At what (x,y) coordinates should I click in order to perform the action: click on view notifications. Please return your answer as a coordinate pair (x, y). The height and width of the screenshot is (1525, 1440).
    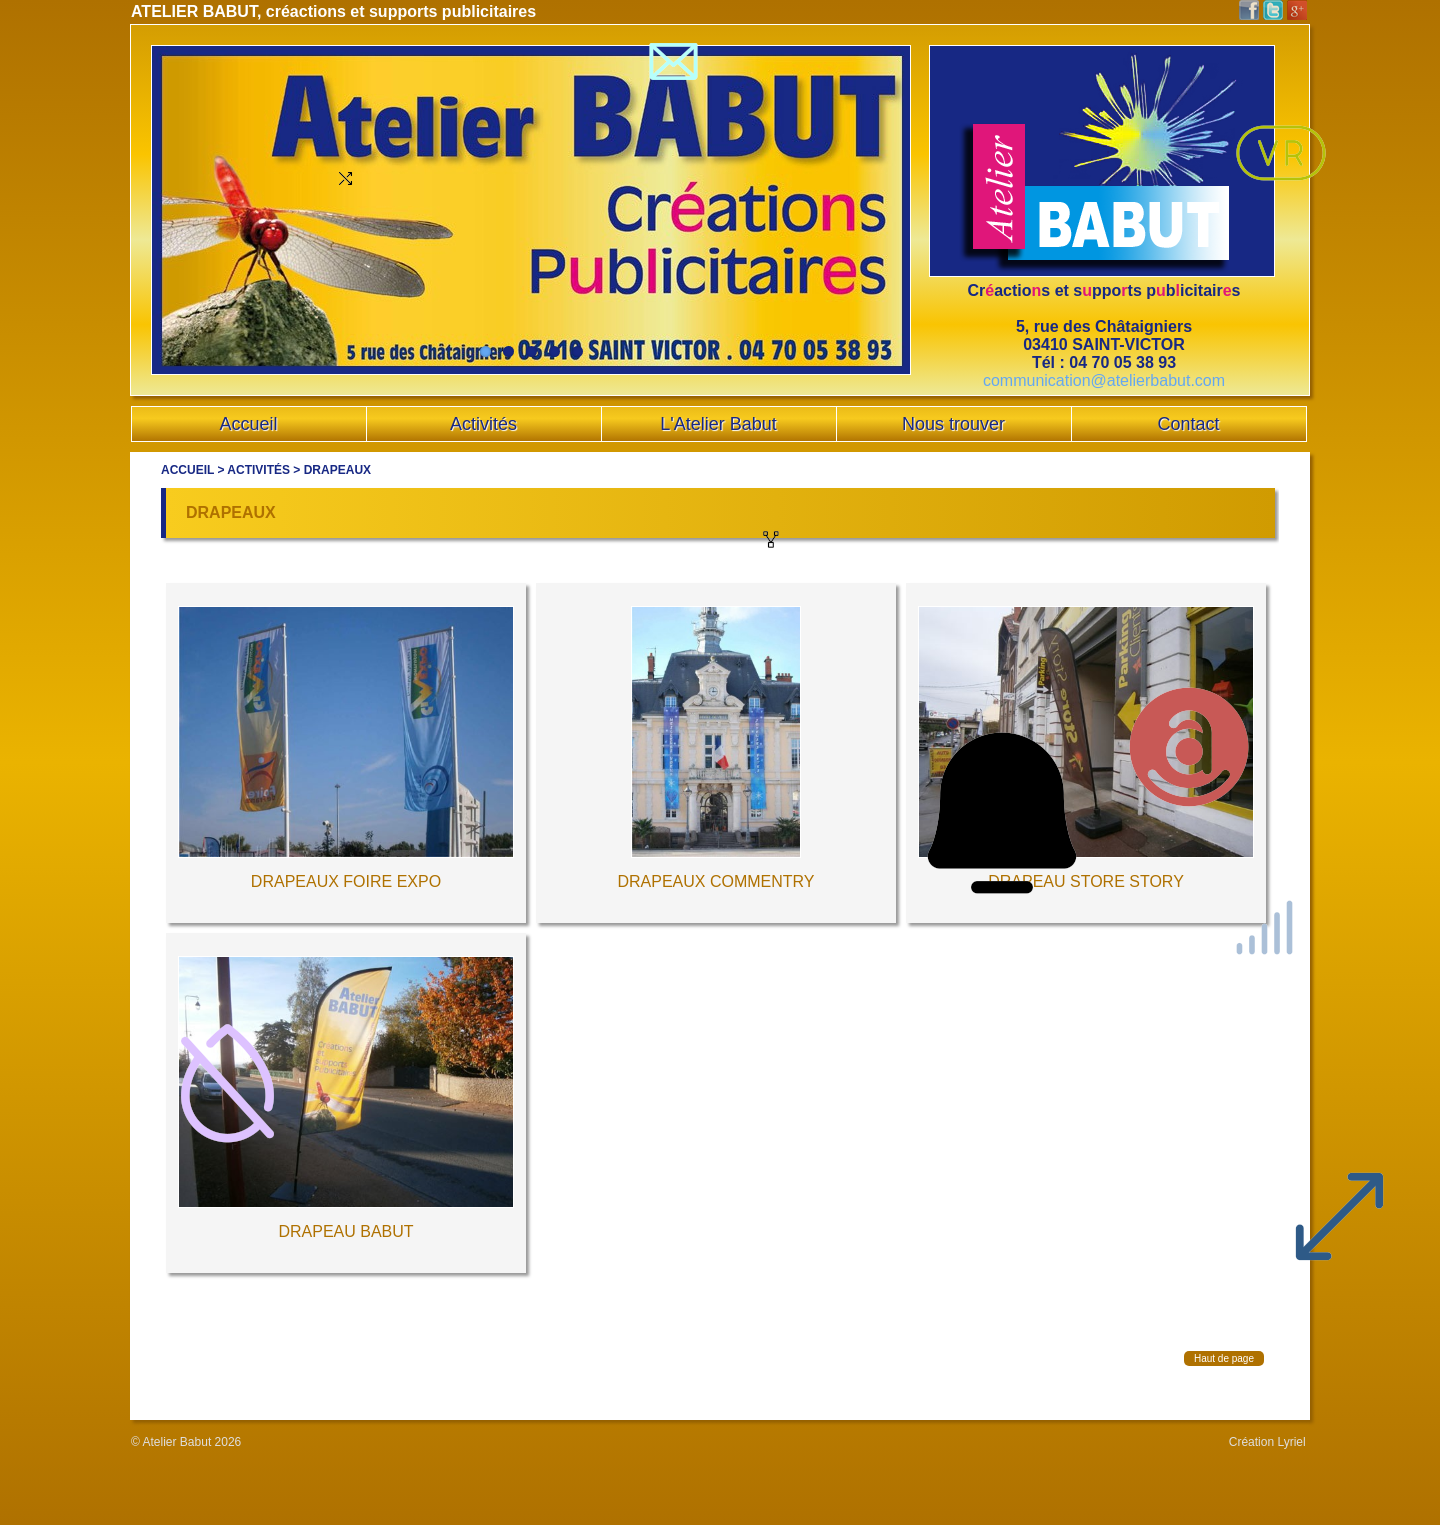
    Looking at the image, I should click on (1002, 813).